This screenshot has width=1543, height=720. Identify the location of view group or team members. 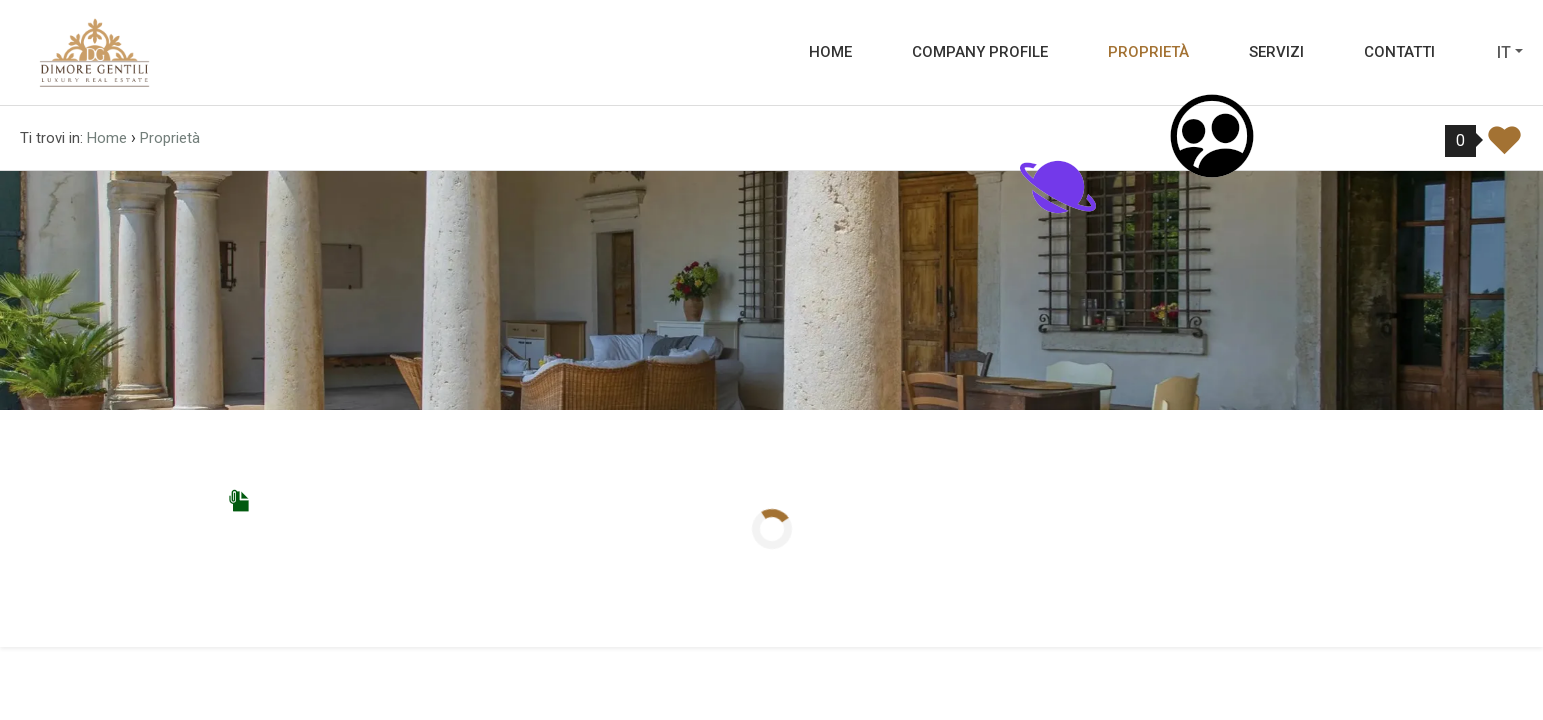
(1212, 136).